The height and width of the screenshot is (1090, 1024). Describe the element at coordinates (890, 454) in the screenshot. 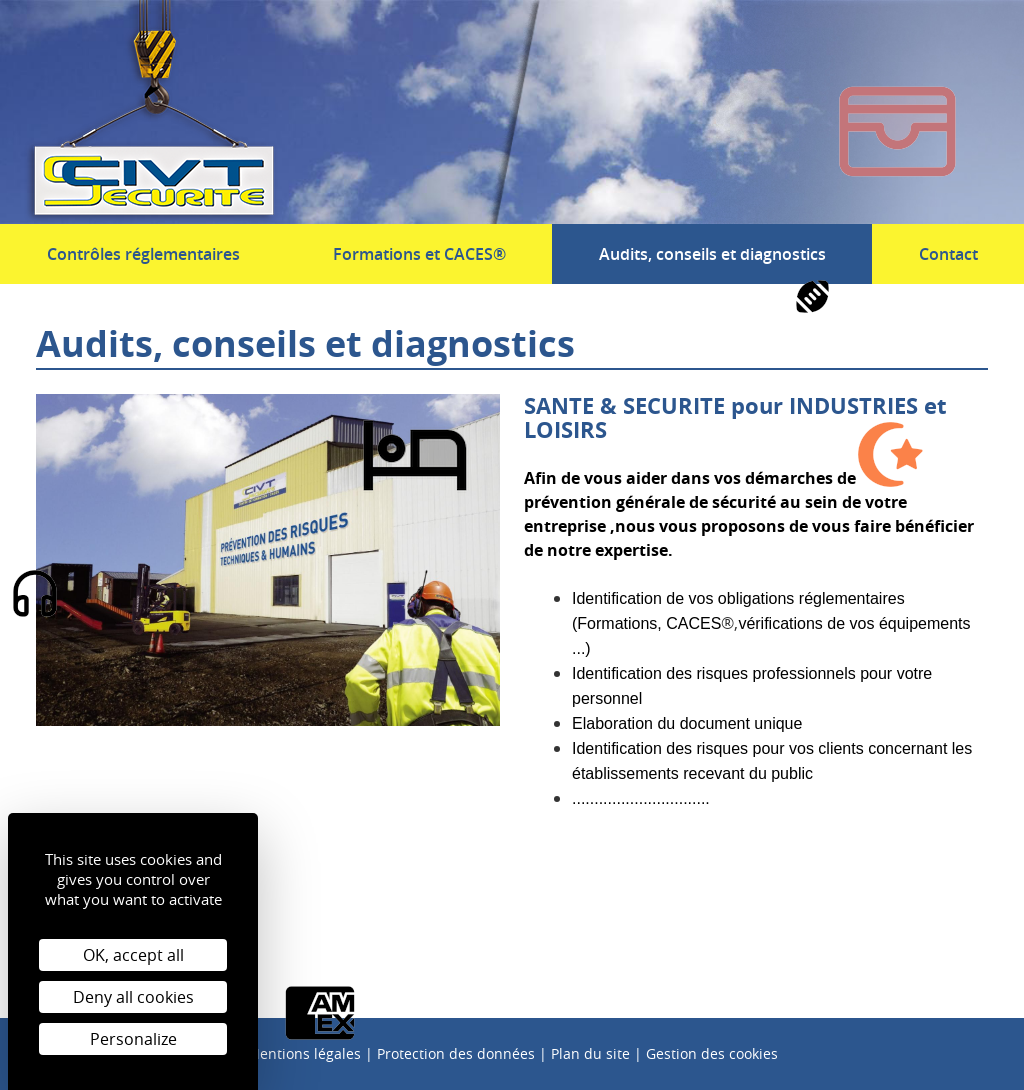

I see `indicates islamic religious content or settings` at that location.